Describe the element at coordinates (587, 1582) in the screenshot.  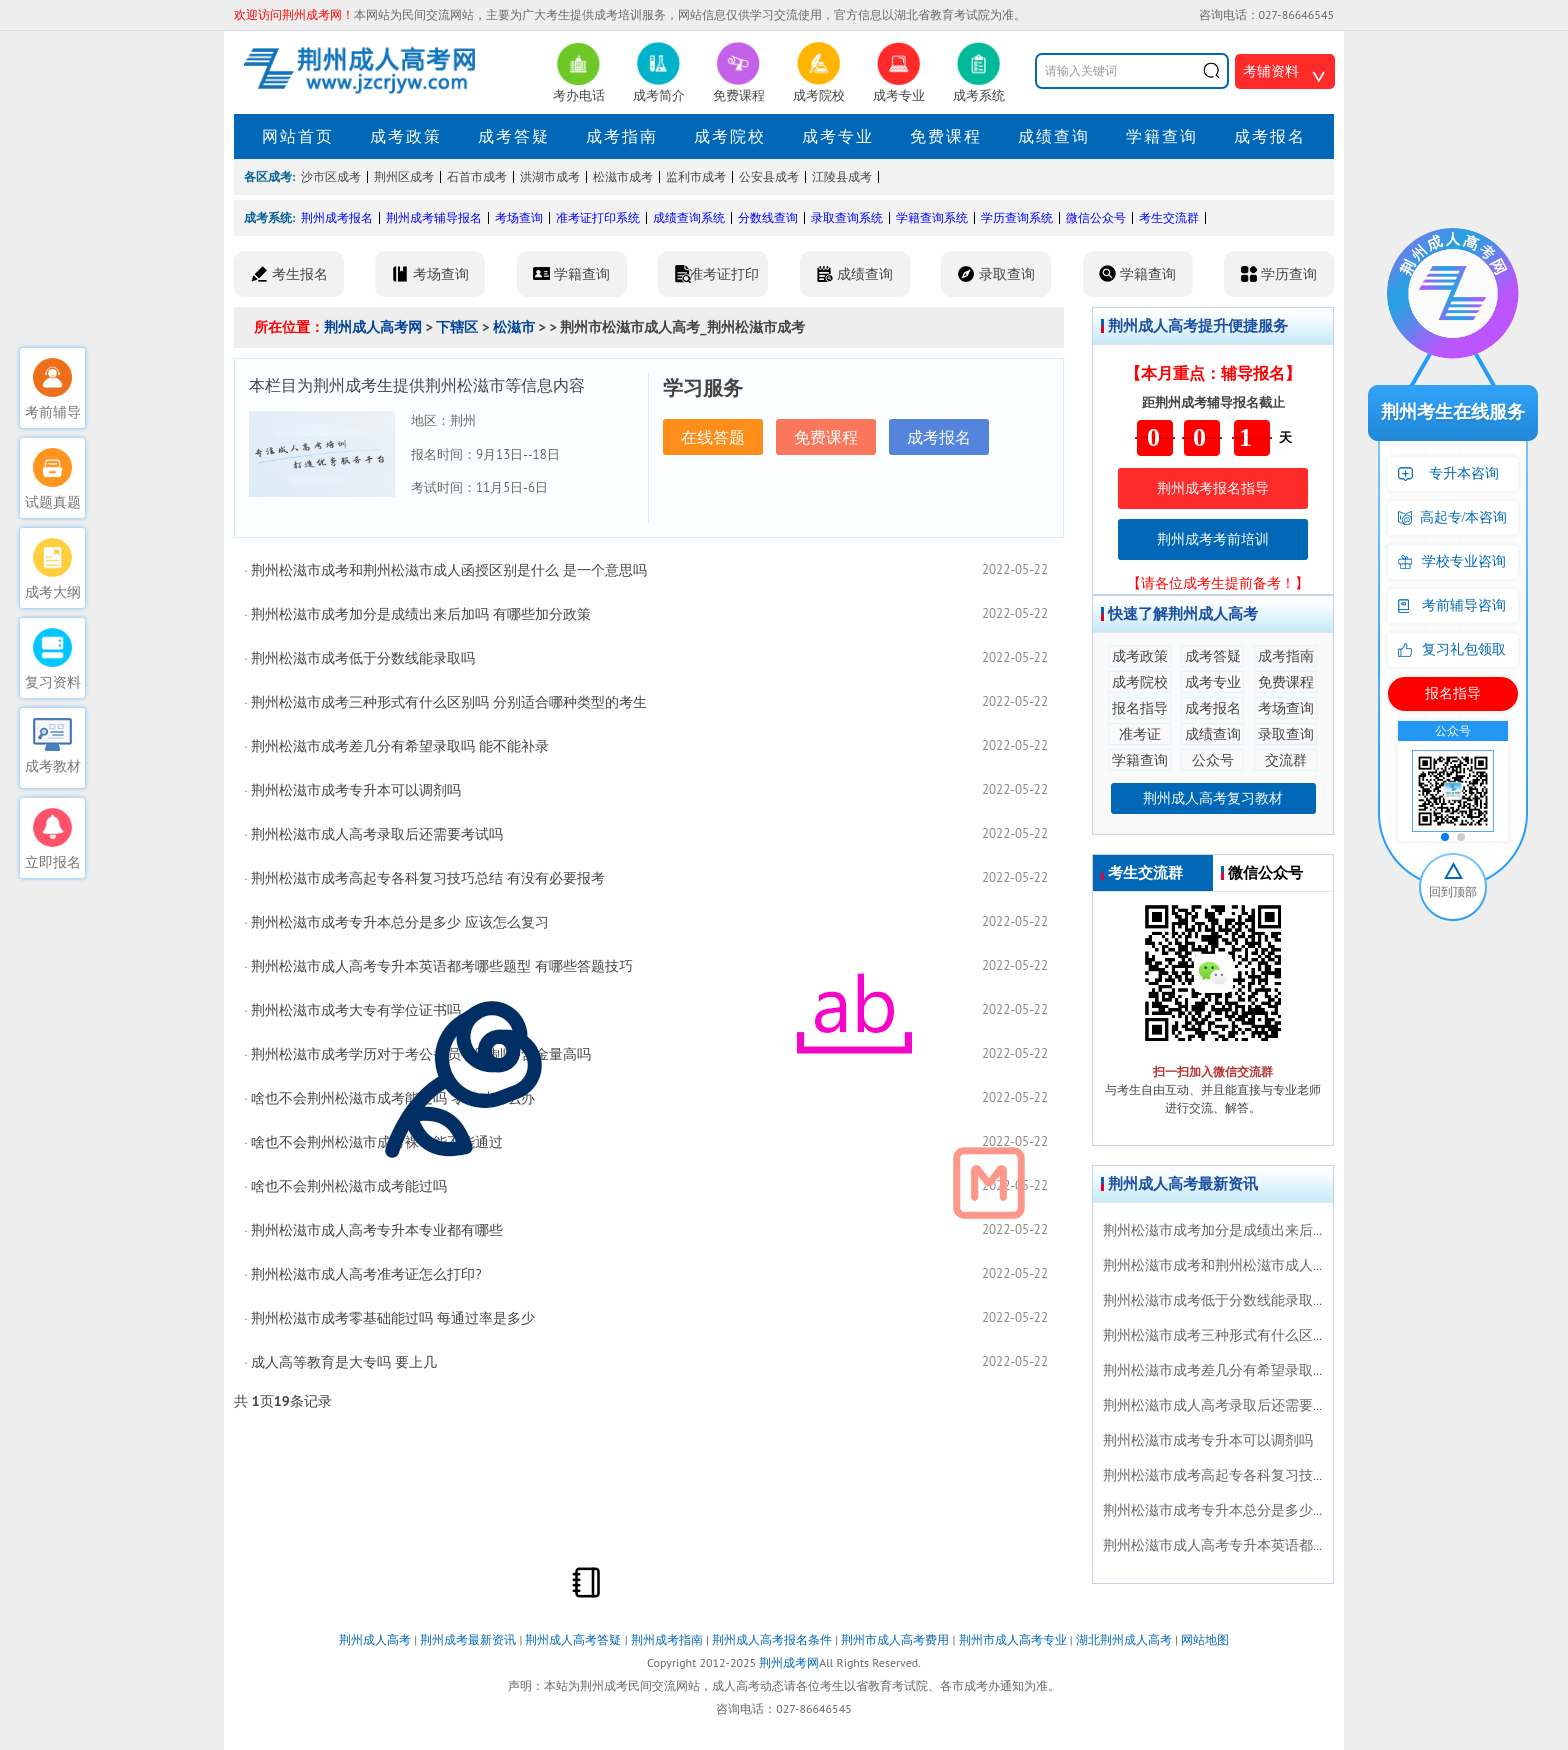
I see `open your notebook` at that location.